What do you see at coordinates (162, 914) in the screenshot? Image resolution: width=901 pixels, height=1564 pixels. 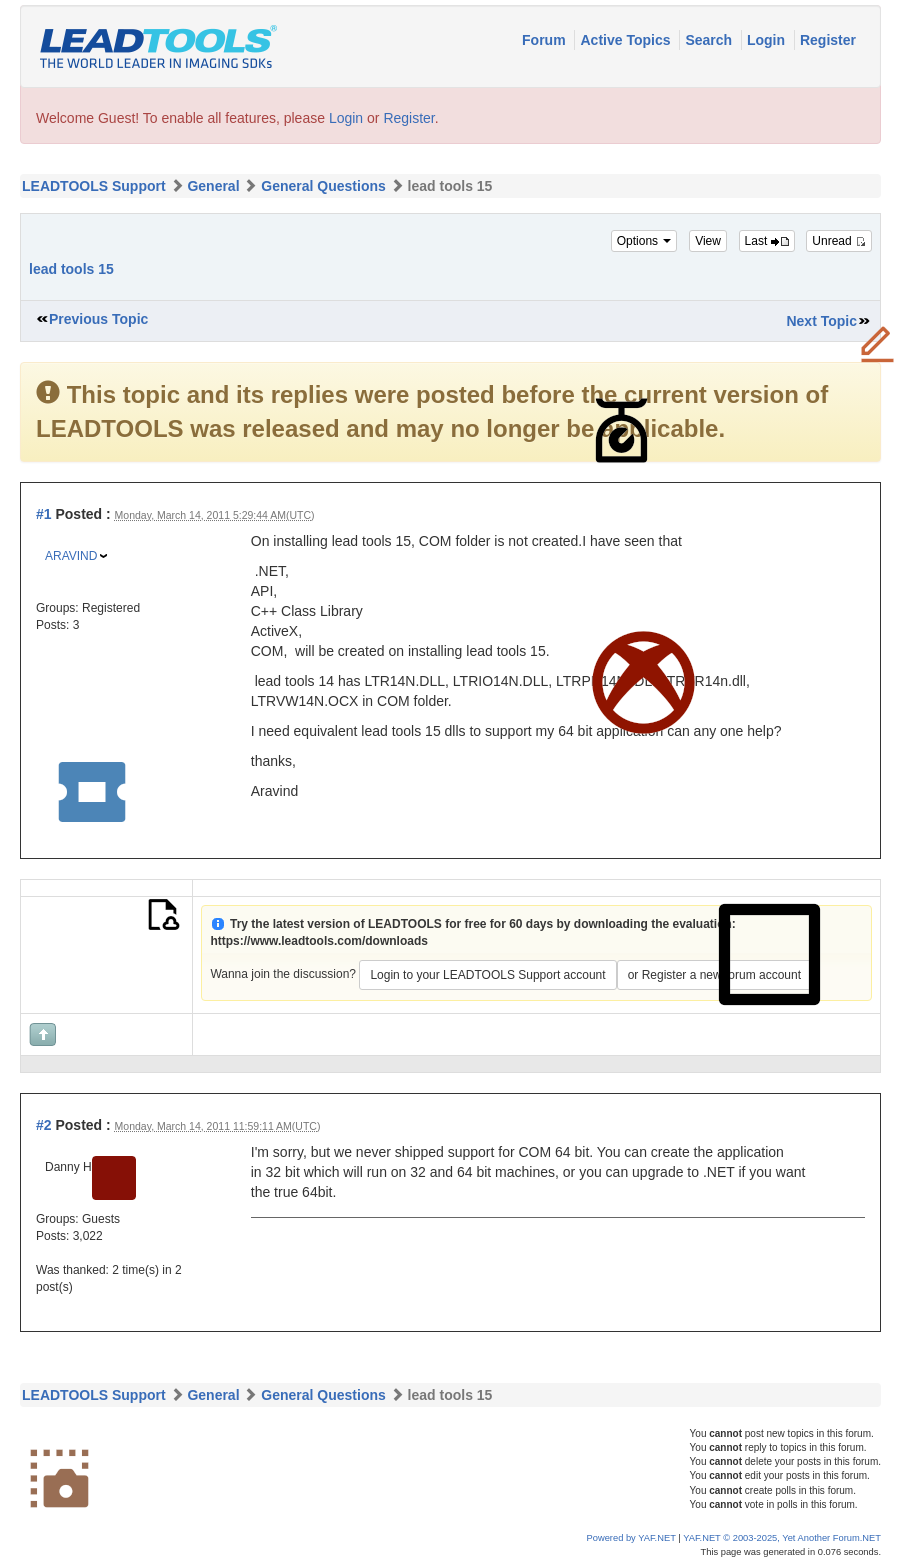 I see `upload file to cloud storage` at bounding box center [162, 914].